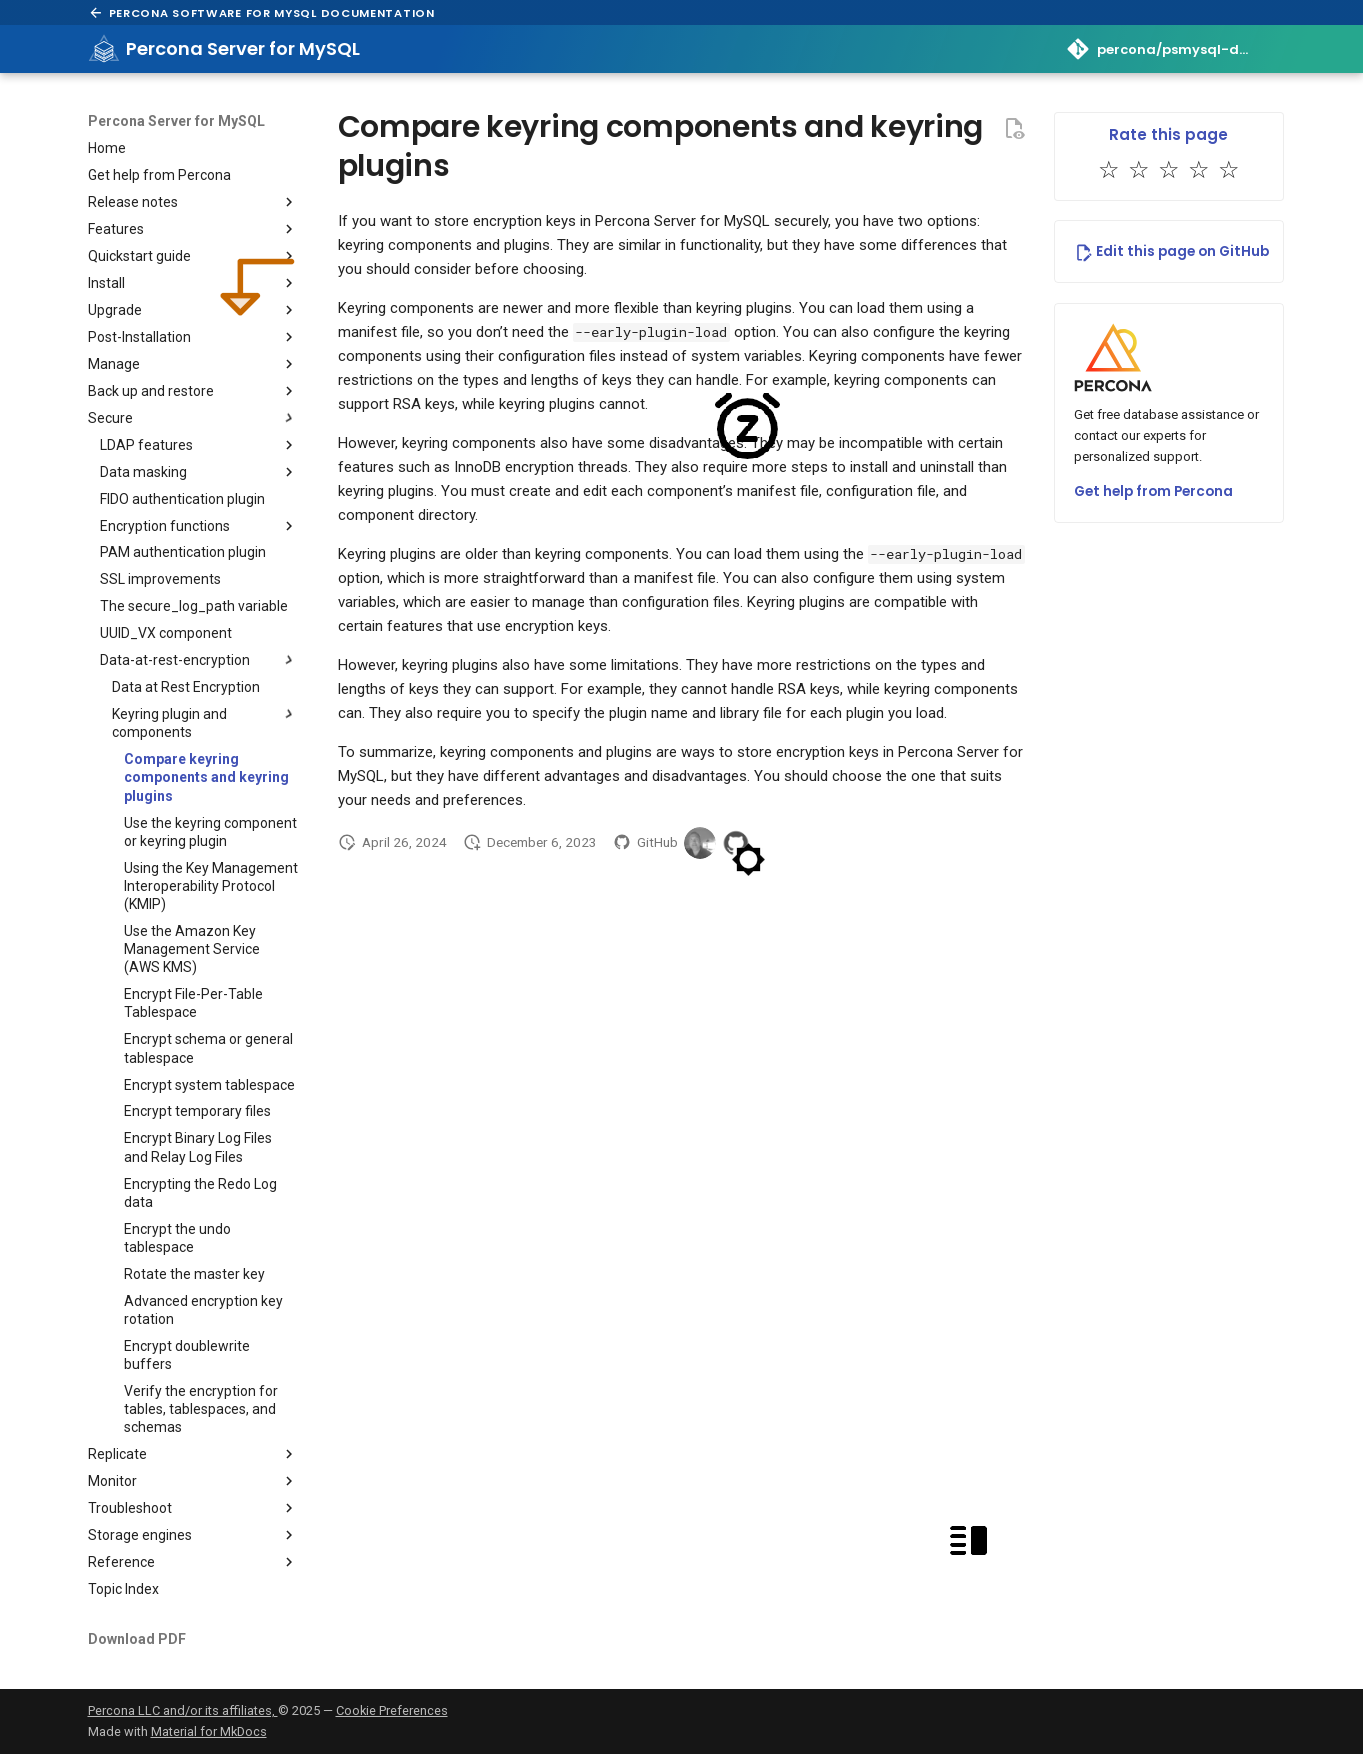 The height and width of the screenshot is (1754, 1363). What do you see at coordinates (748, 859) in the screenshot?
I see `adjust screen brightness to a lower setting` at bounding box center [748, 859].